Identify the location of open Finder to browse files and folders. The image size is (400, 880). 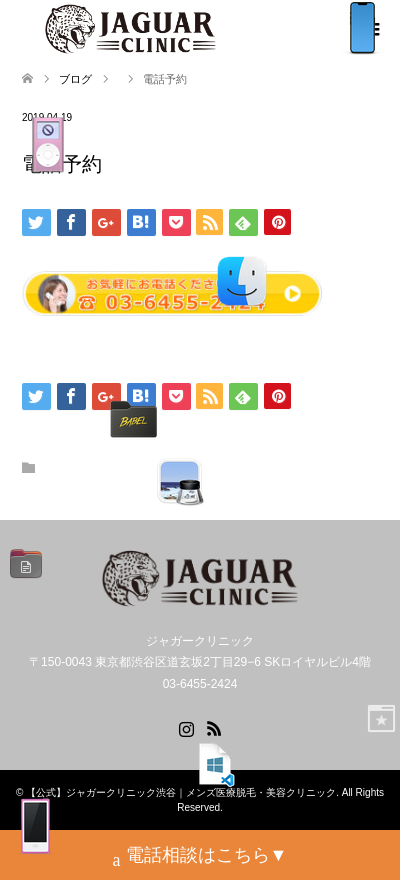
(242, 281).